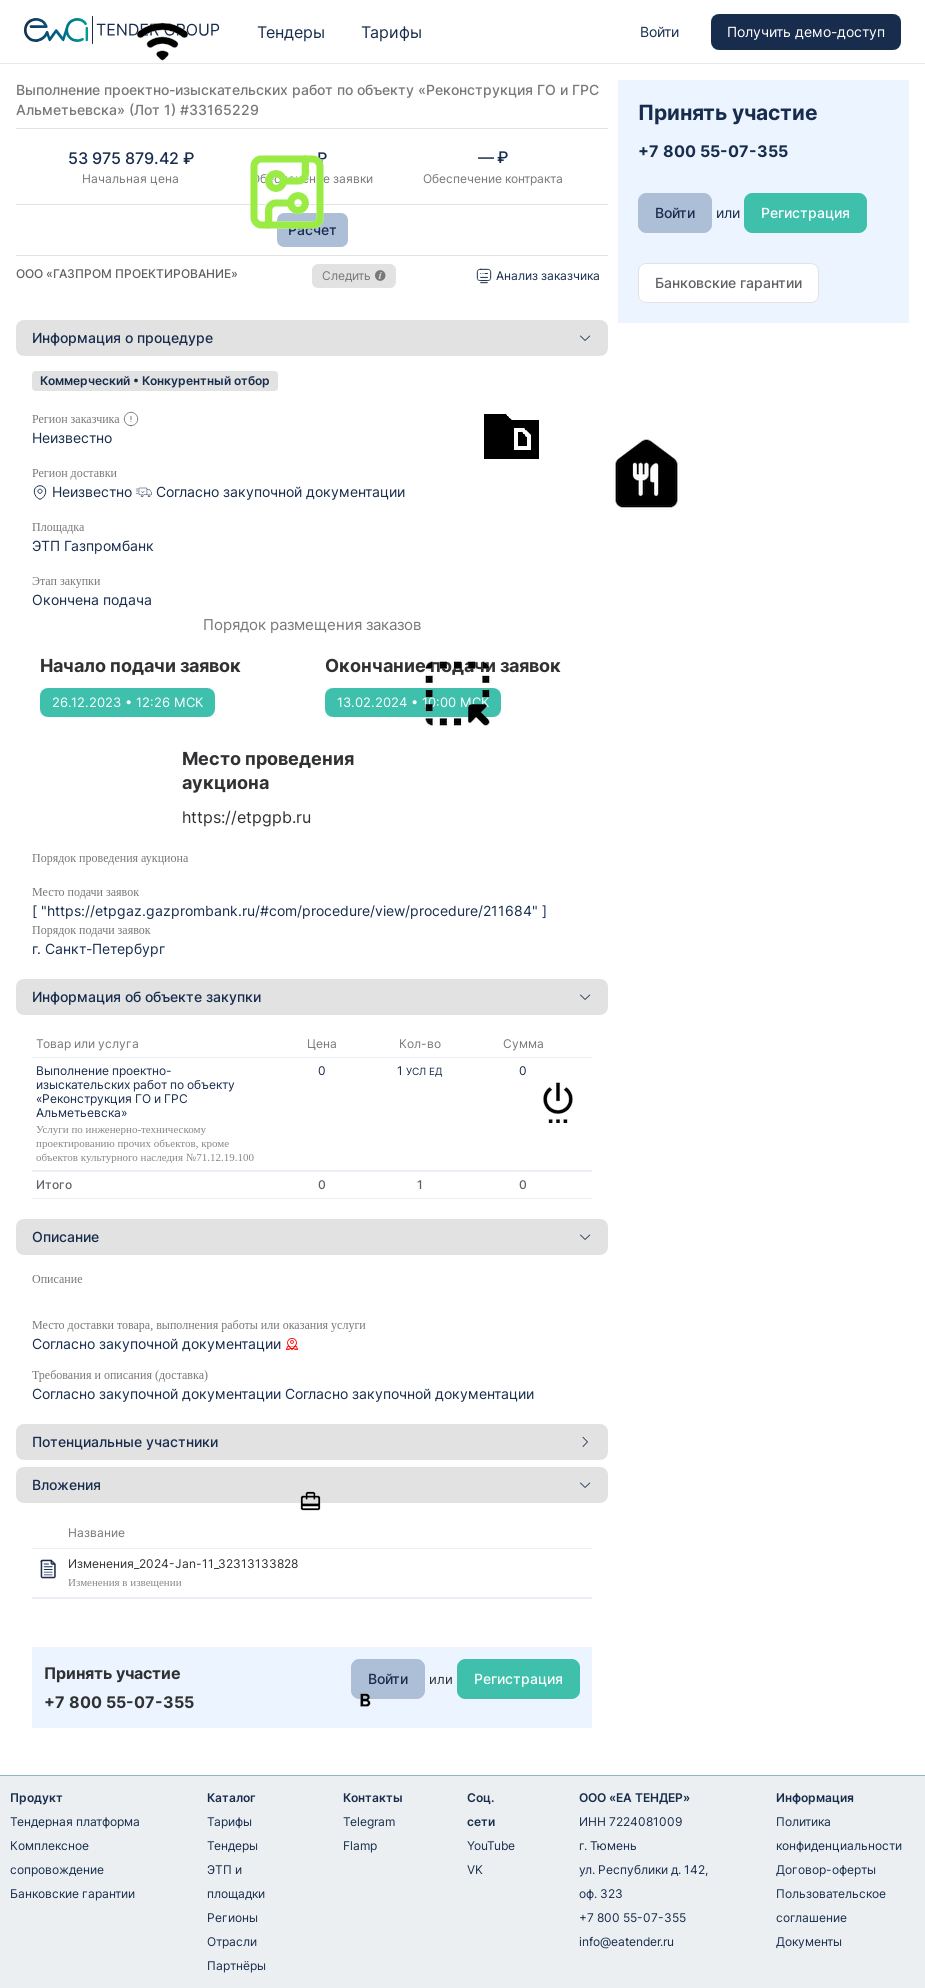 This screenshot has height=1988, width=925. I want to click on find nearby food banks or food assistance, so click(646, 472).